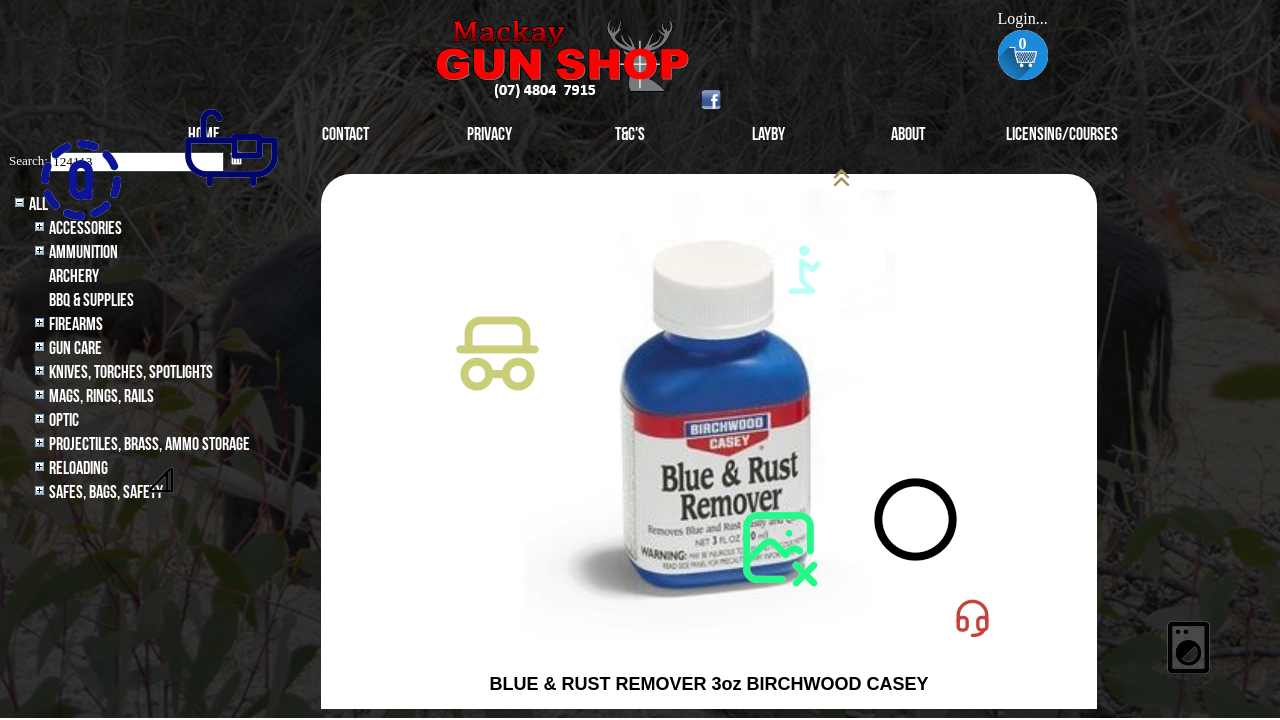  What do you see at coordinates (972, 617) in the screenshot?
I see `contact customer support` at bounding box center [972, 617].